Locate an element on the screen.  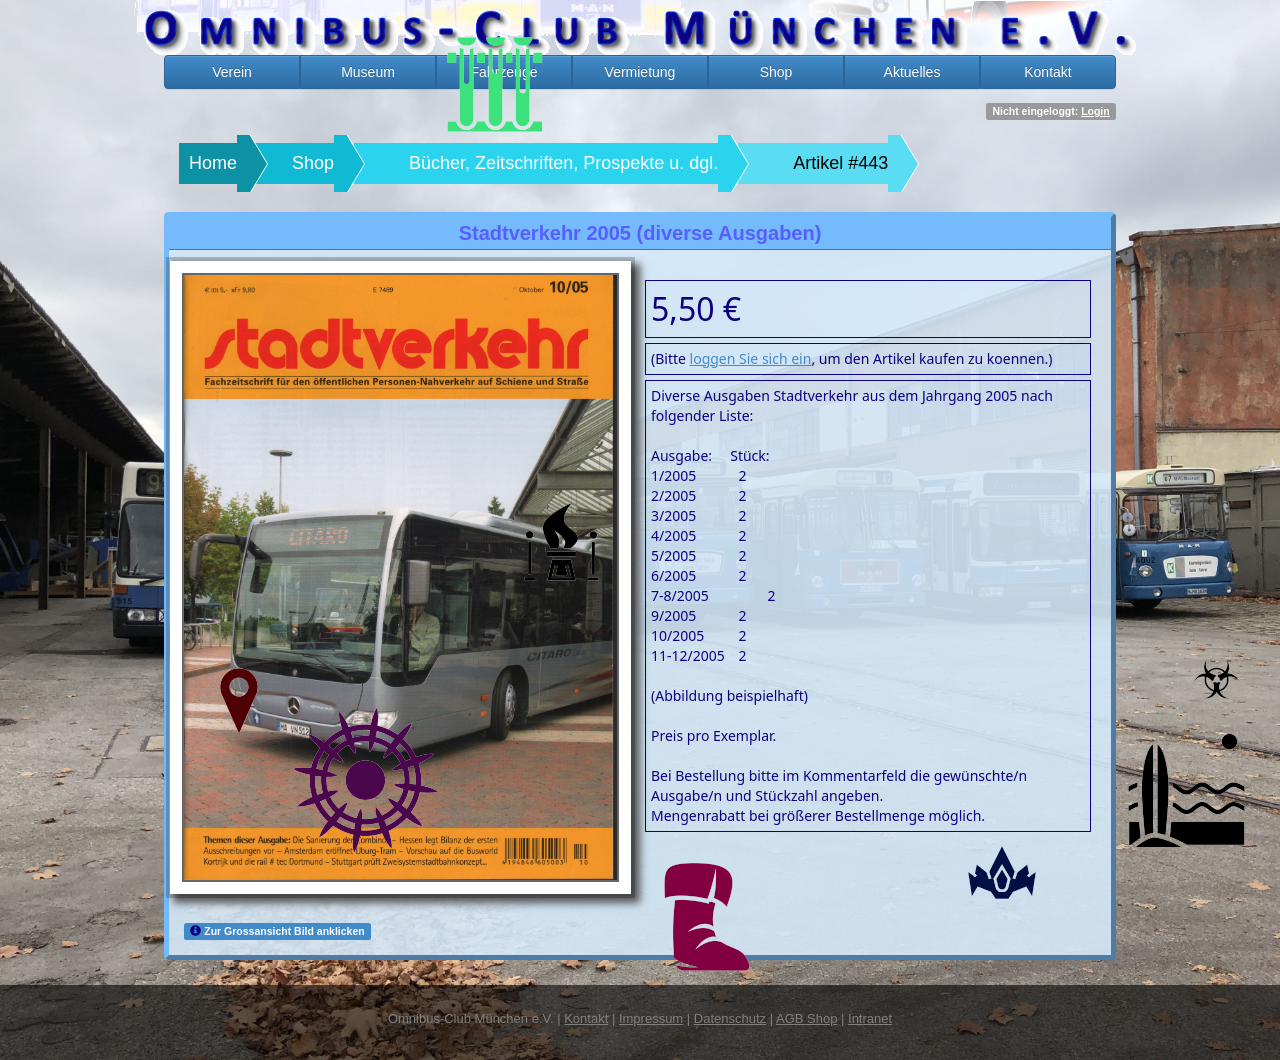
access surfing or water sports activities is located at coordinates (1186, 788).